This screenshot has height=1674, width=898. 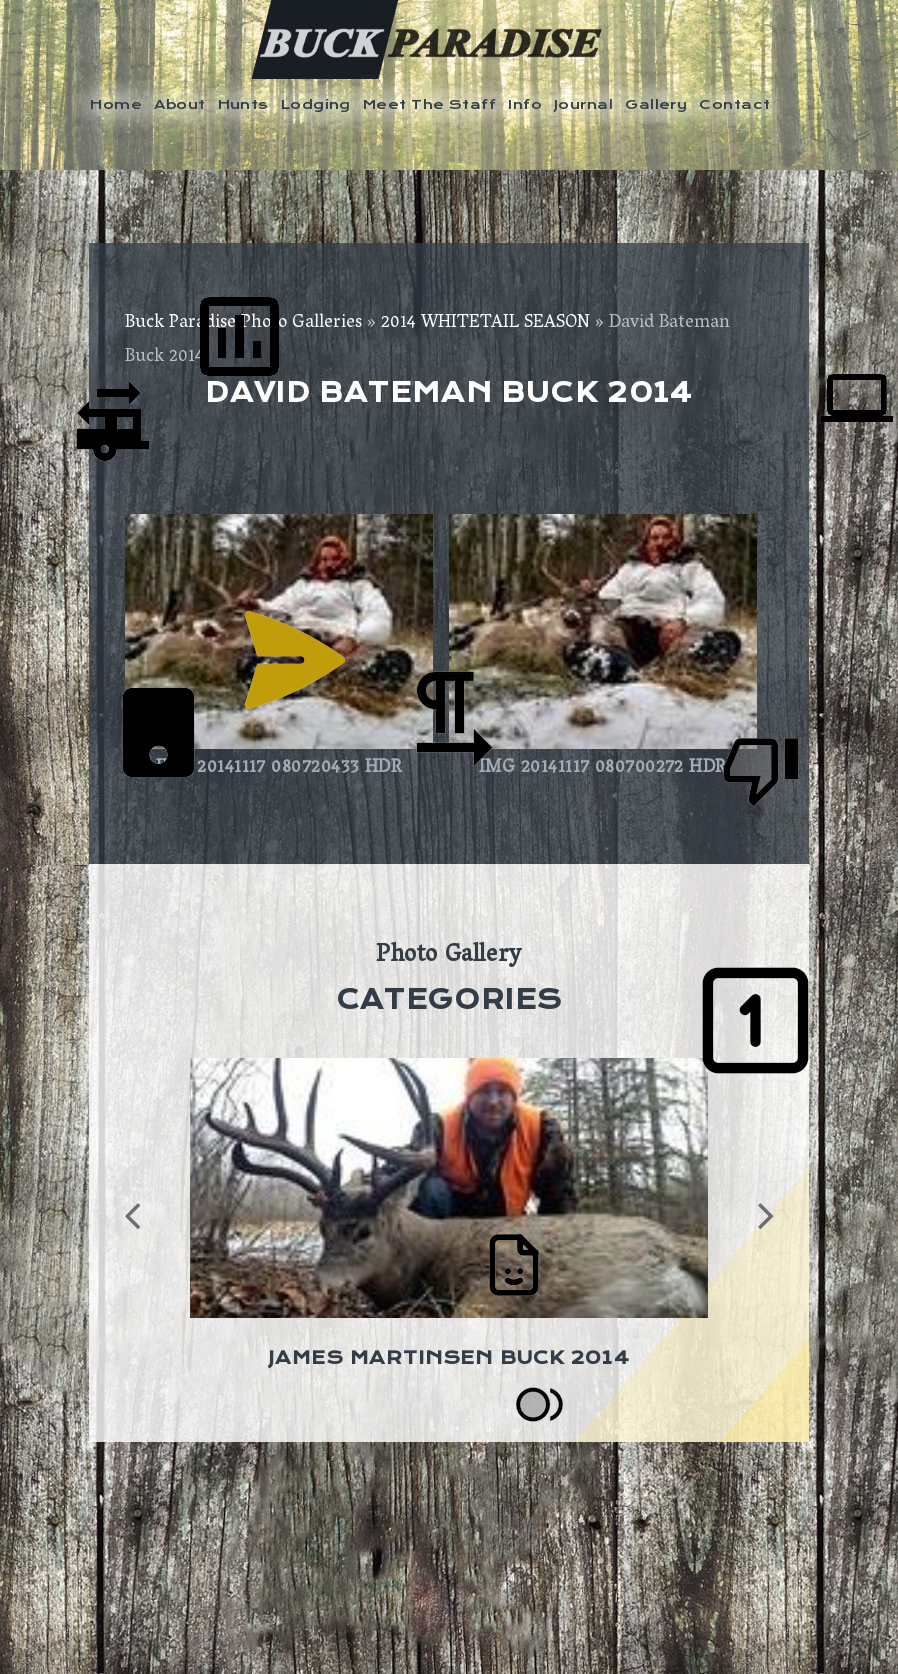 What do you see at coordinates (158, 732) in the screenshot?
I see `access tablet device settings` at bounding box center [158, 732].